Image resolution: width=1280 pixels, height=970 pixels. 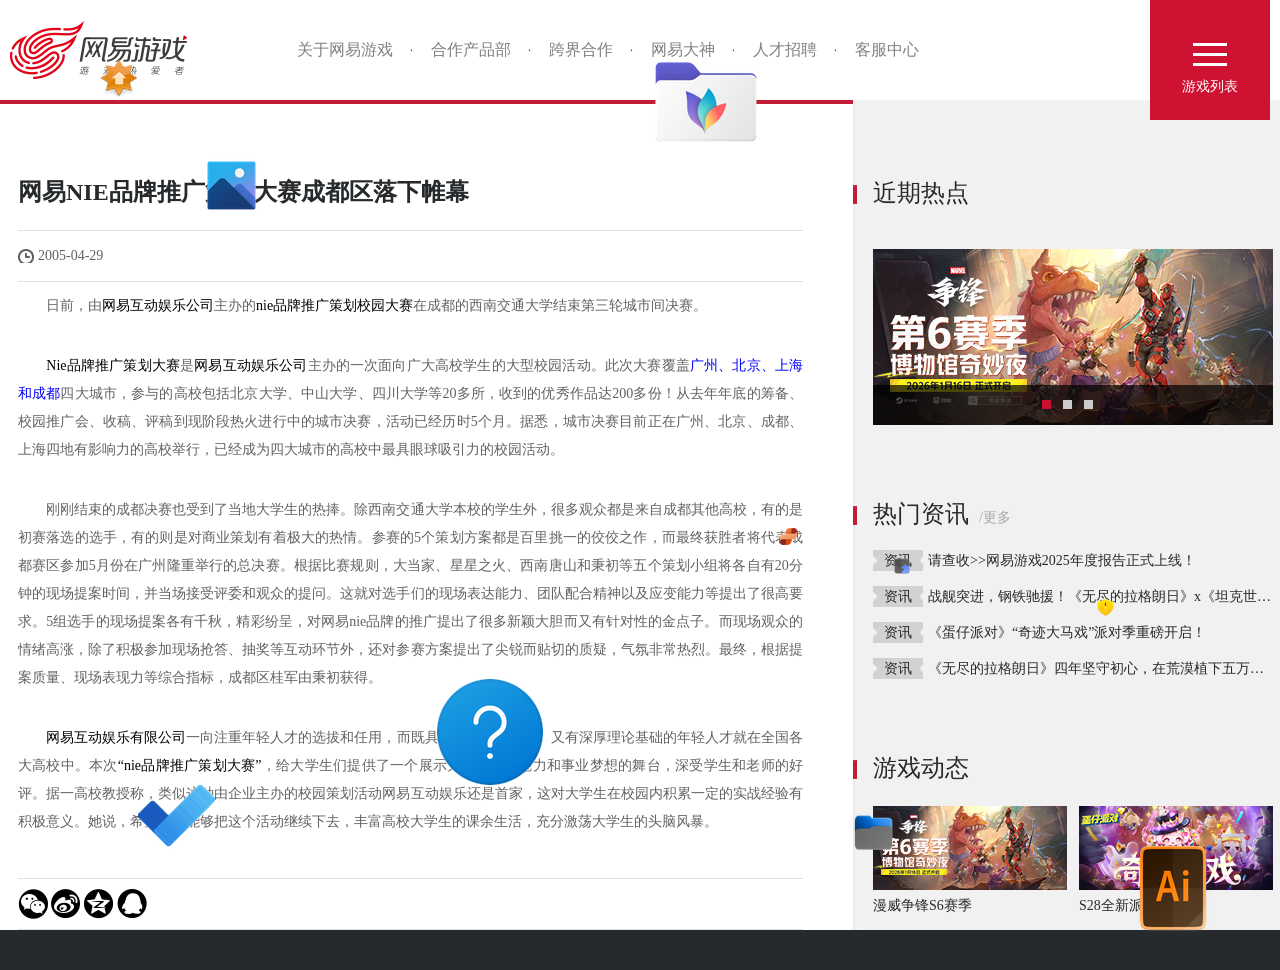 What do you see at coordinates (705, 104) in the screenshot?
I see `open mindnode documents folder` at bounding box center [705, 104].